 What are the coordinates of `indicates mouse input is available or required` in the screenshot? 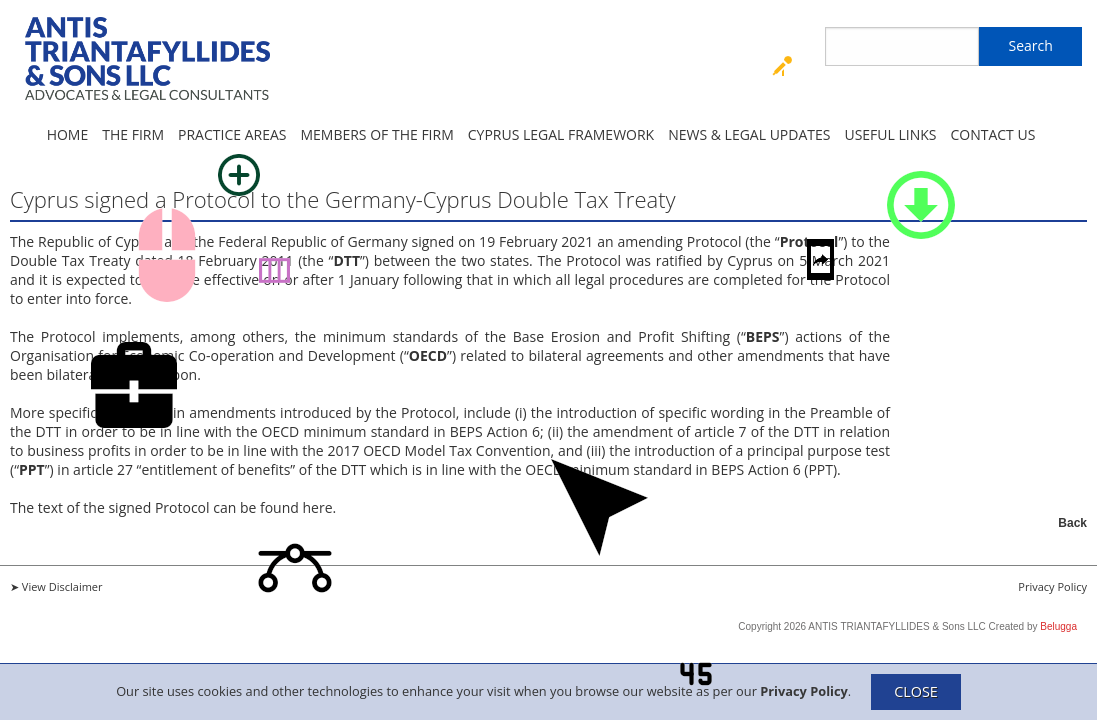 It's located at (167, 255).